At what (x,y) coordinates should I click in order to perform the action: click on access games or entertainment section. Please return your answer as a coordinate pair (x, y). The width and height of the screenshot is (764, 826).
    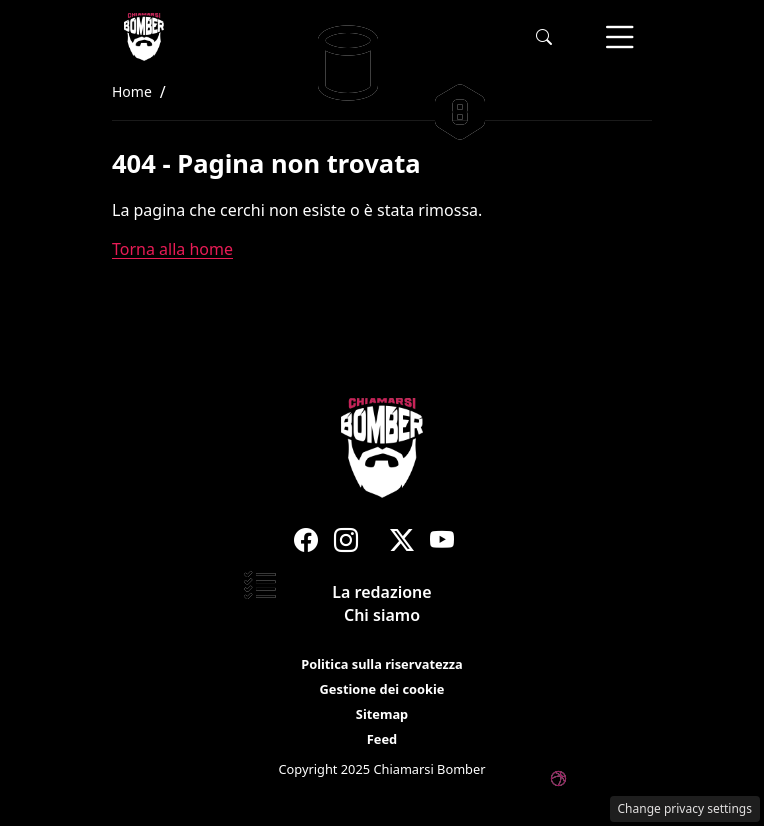
    Looking at the image, I should click on (558, 778).